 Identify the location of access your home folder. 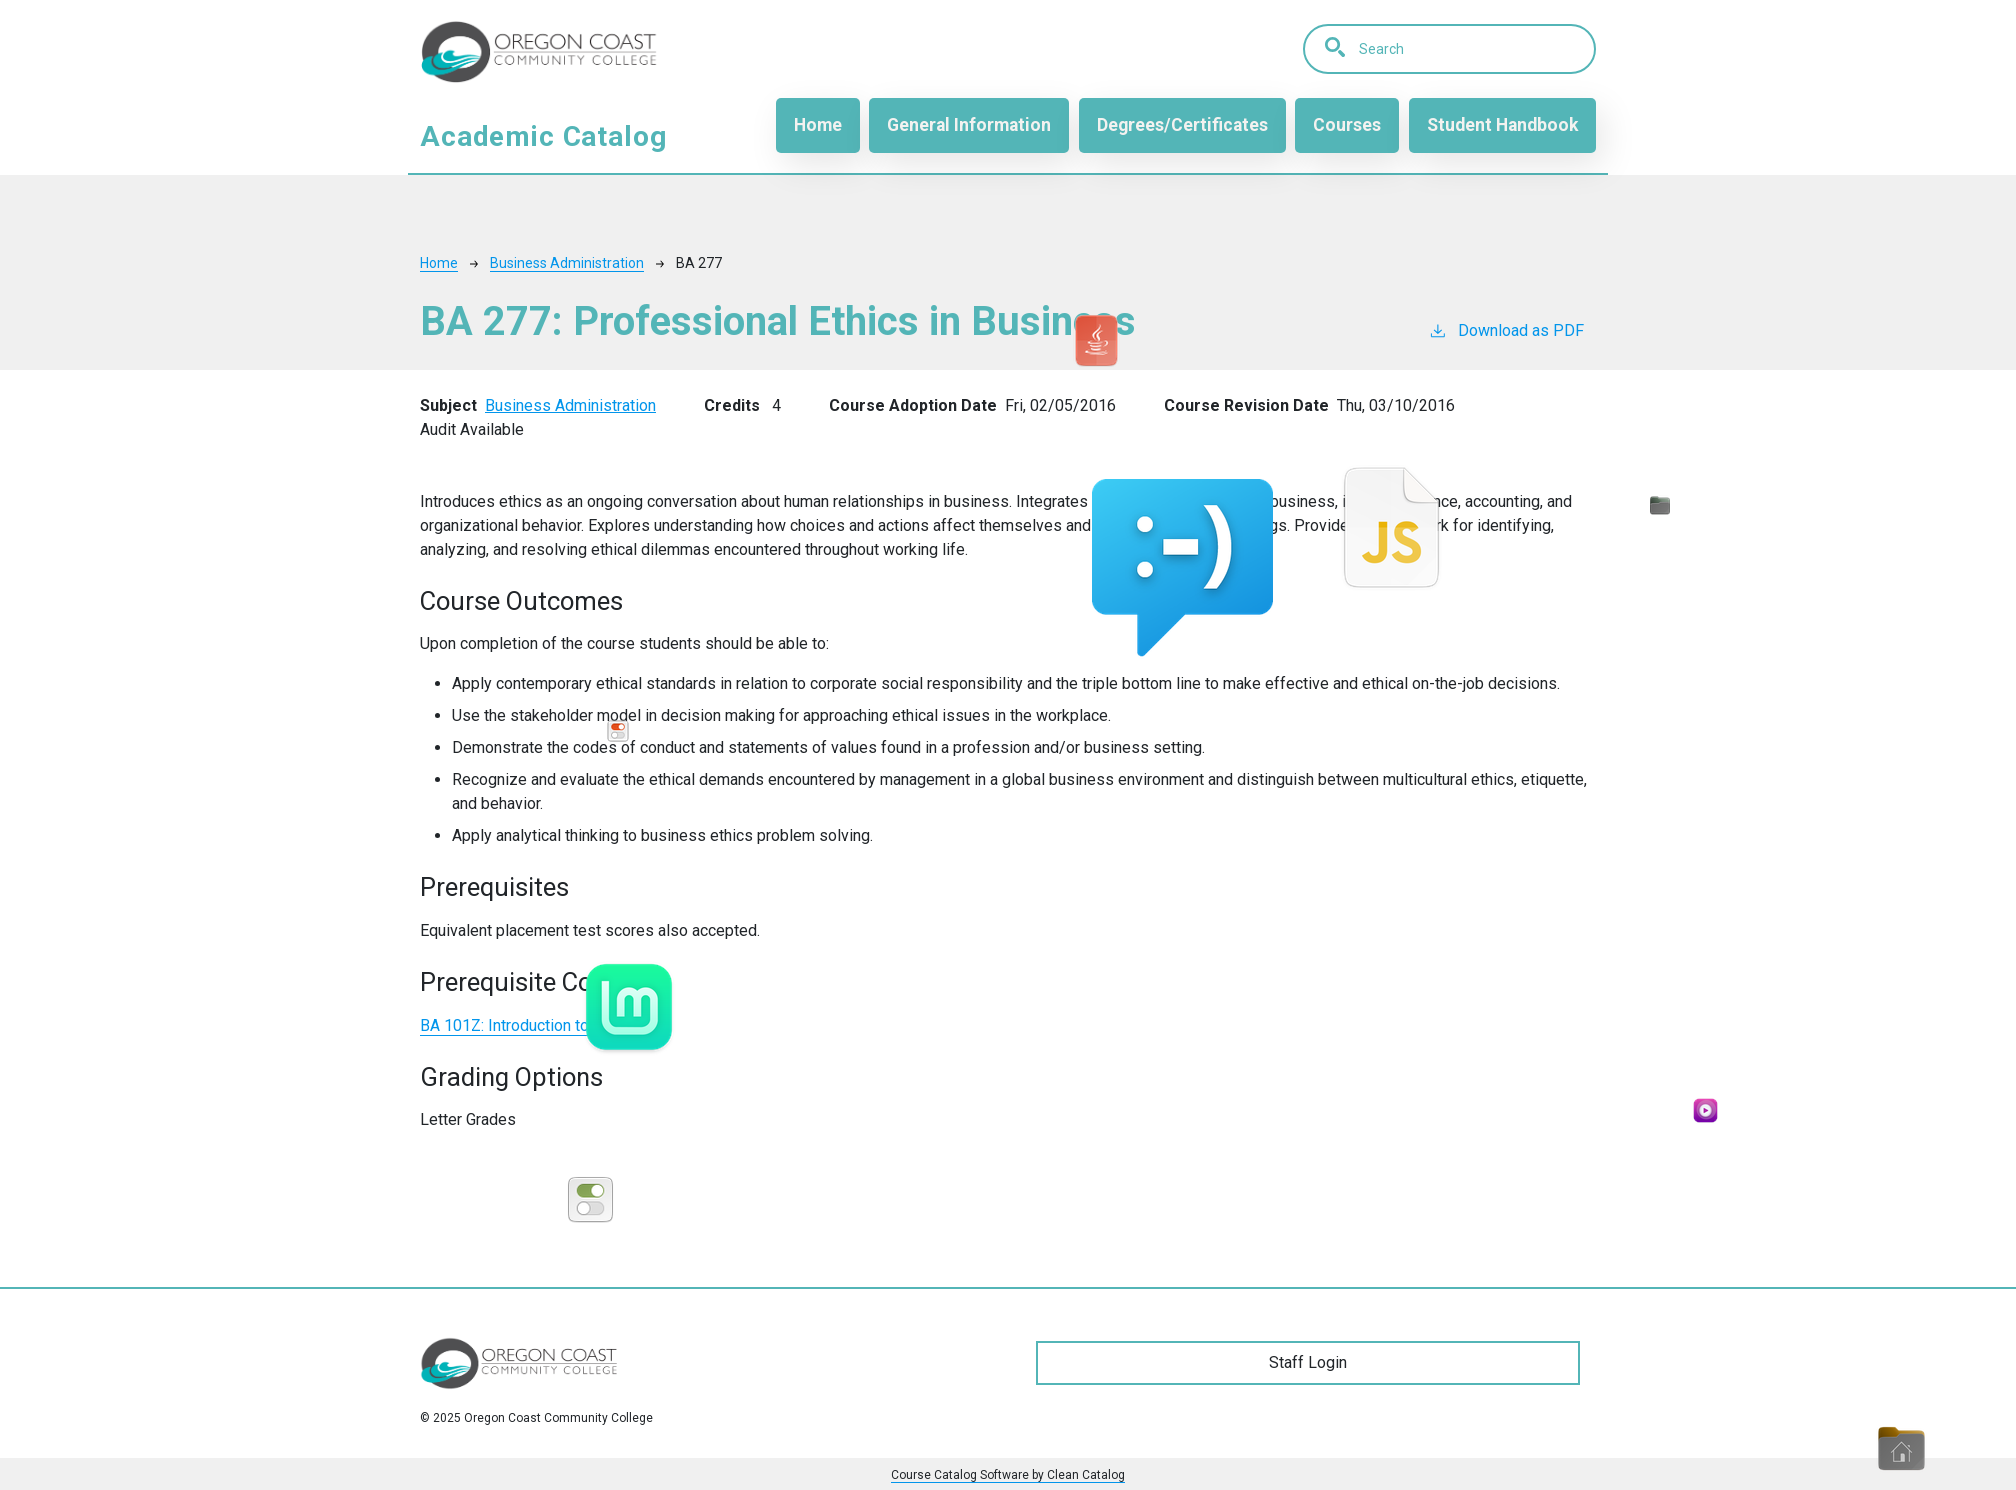
(1901, 1448).